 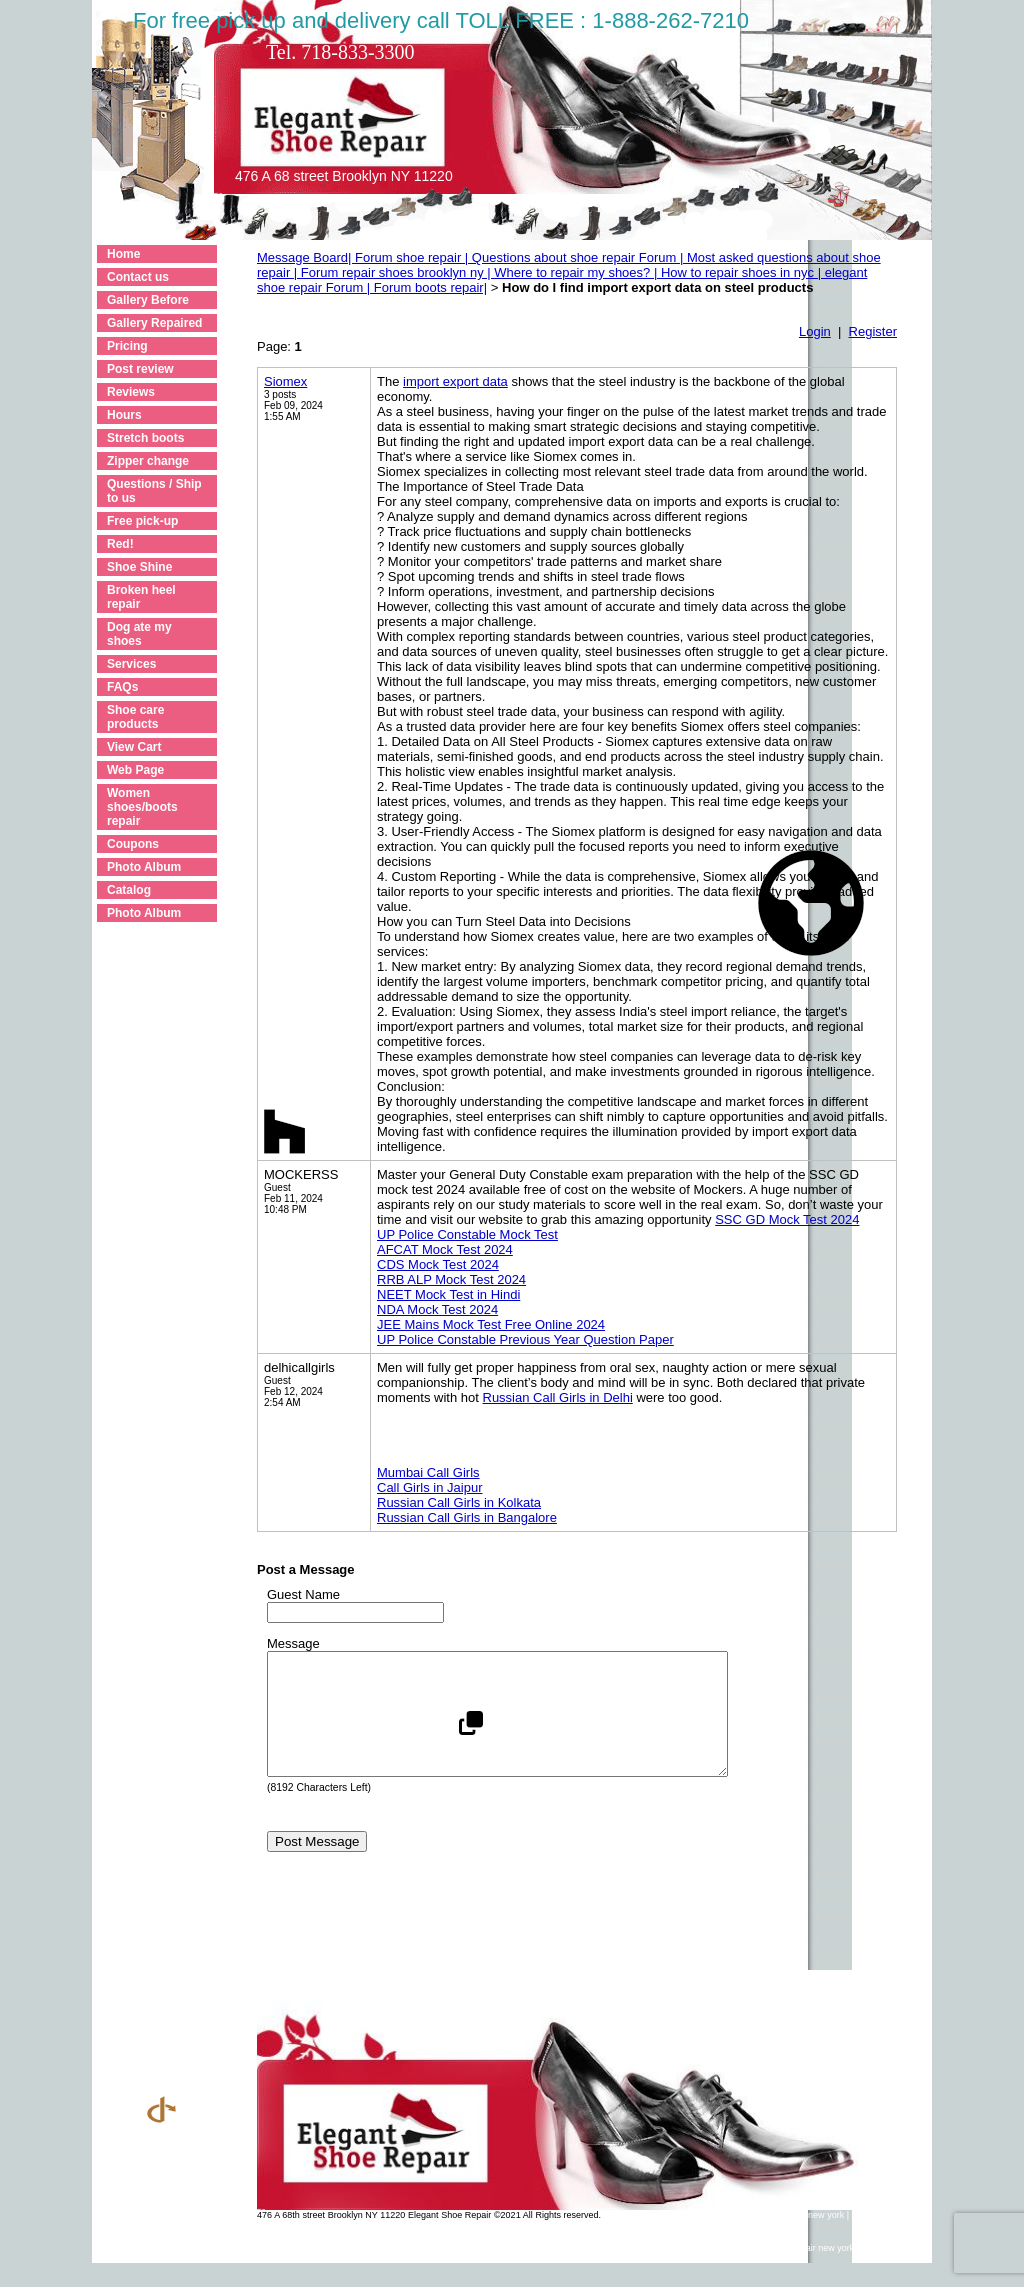 I want to click on duplicate or copy an item, so click(x=471, y=1723).